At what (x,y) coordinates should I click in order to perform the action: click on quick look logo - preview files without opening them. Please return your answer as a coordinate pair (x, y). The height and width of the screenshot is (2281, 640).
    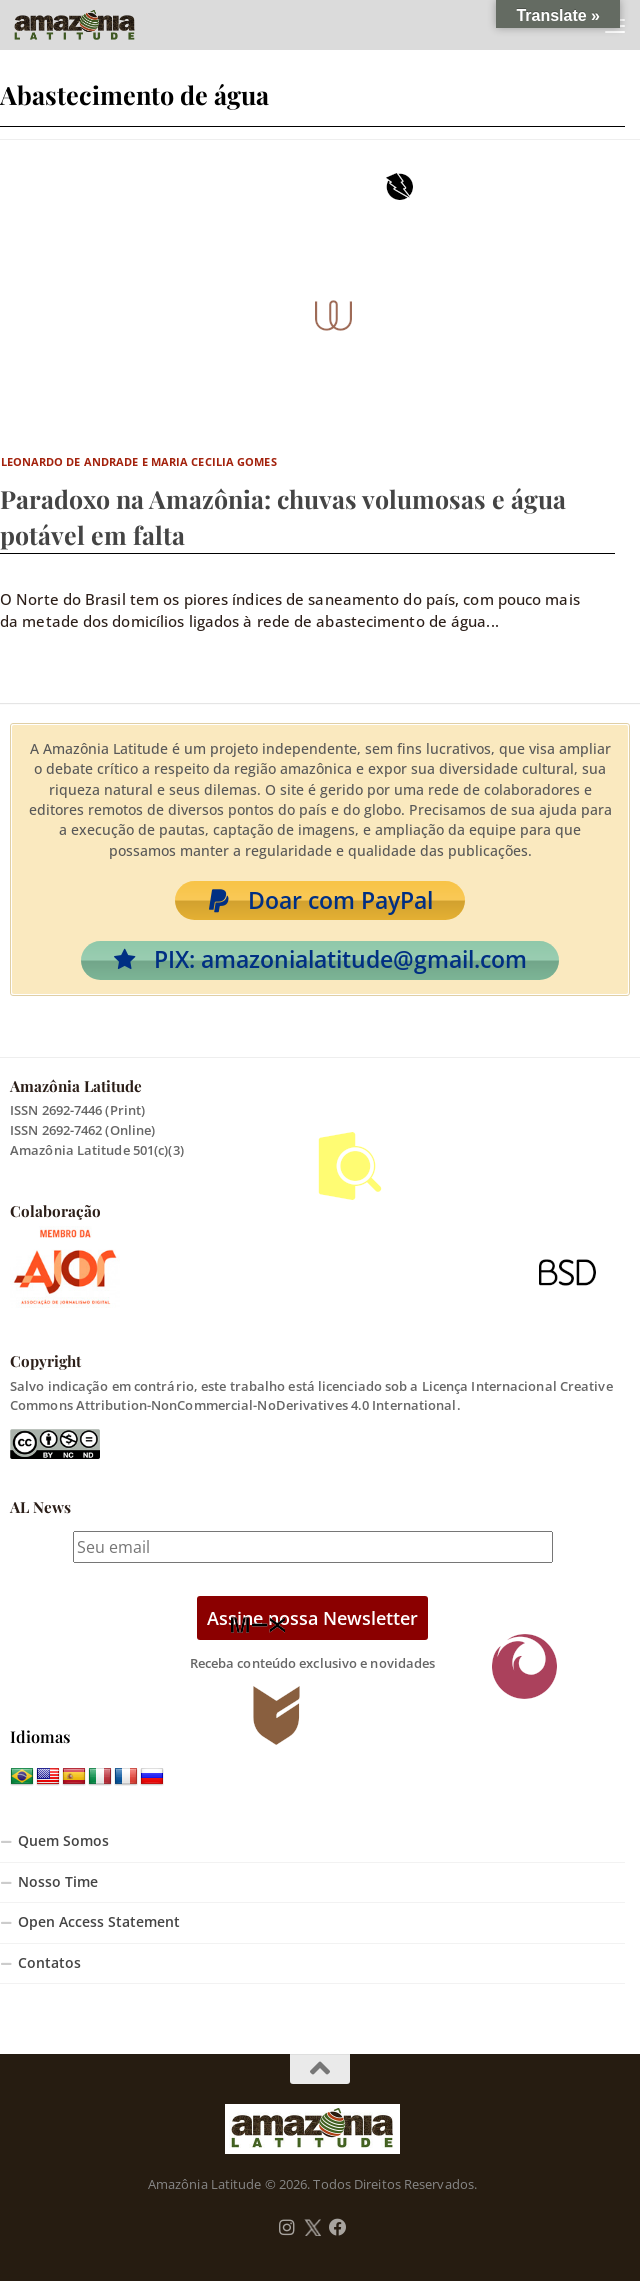
    Looking at the image, I should click on (350, 1166).